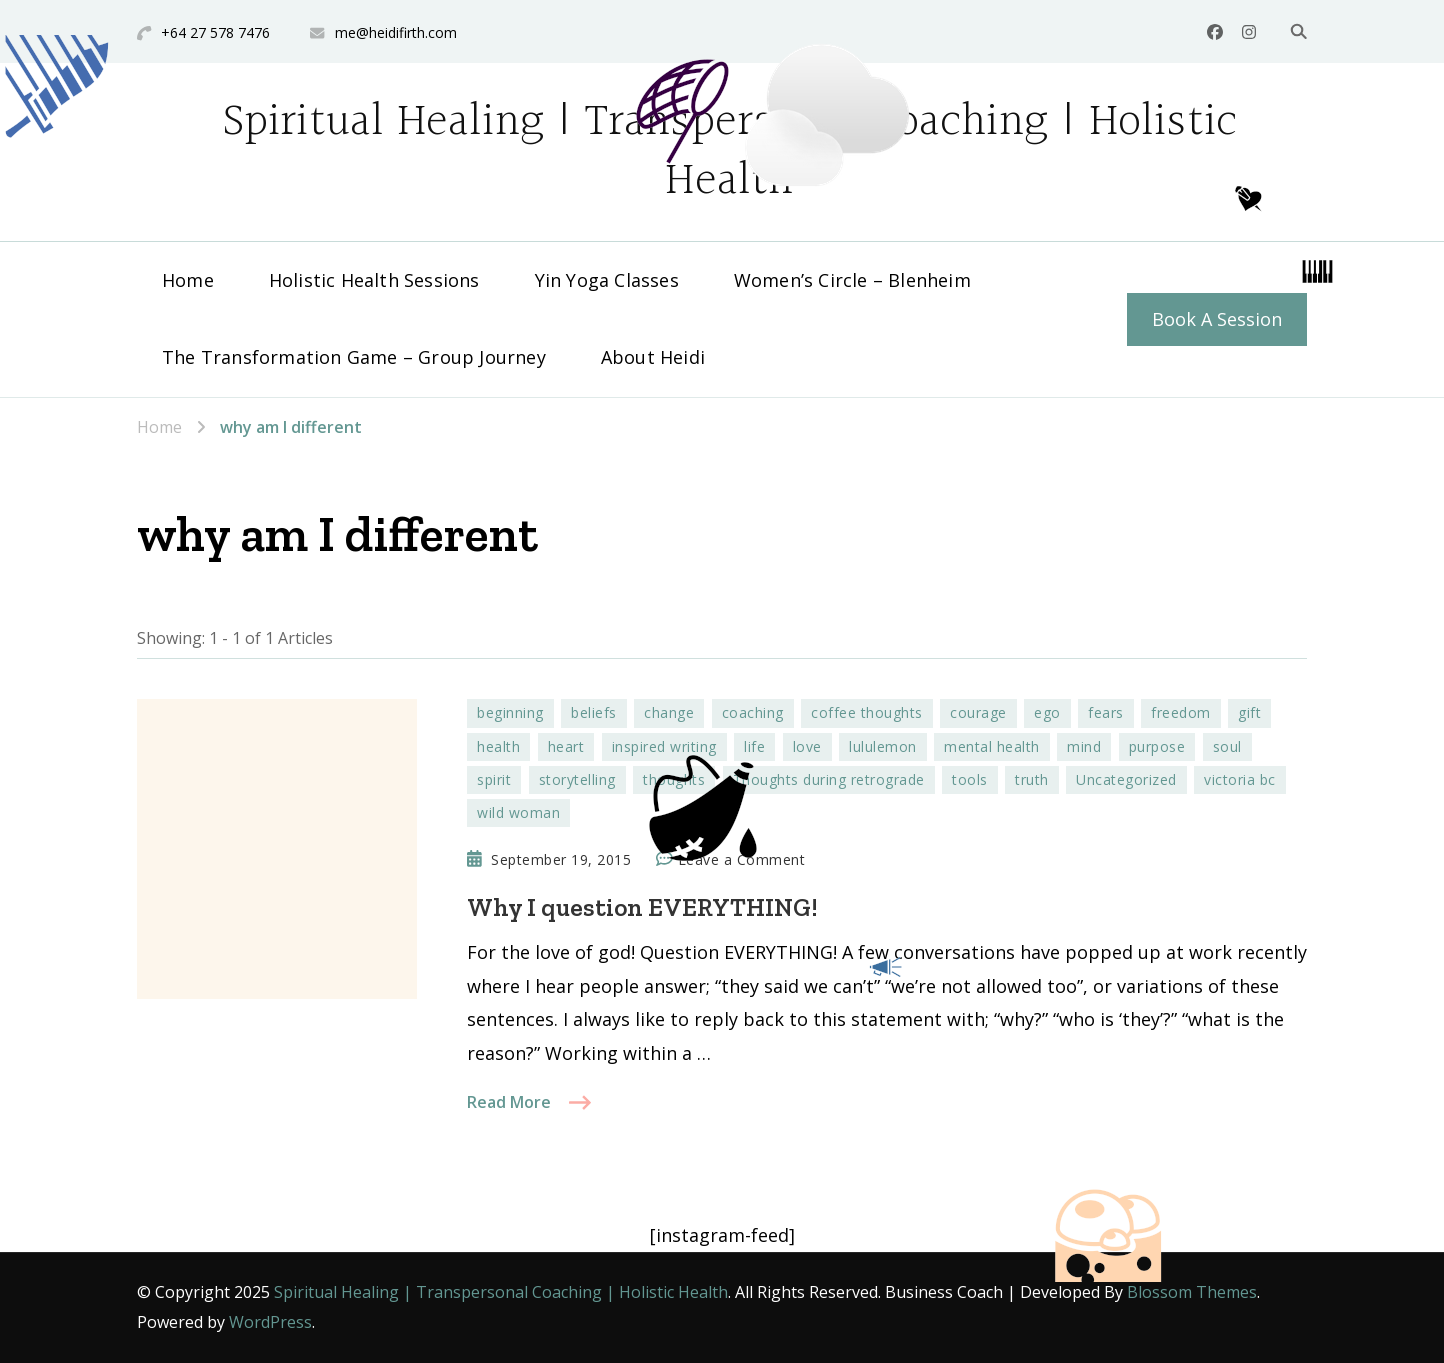 This screenshot has height=1363, width=1444. Describe the element at coordinates (1248, 198) in the screenshot. I see `indicates a broken heart or heartbreak status` at that location.